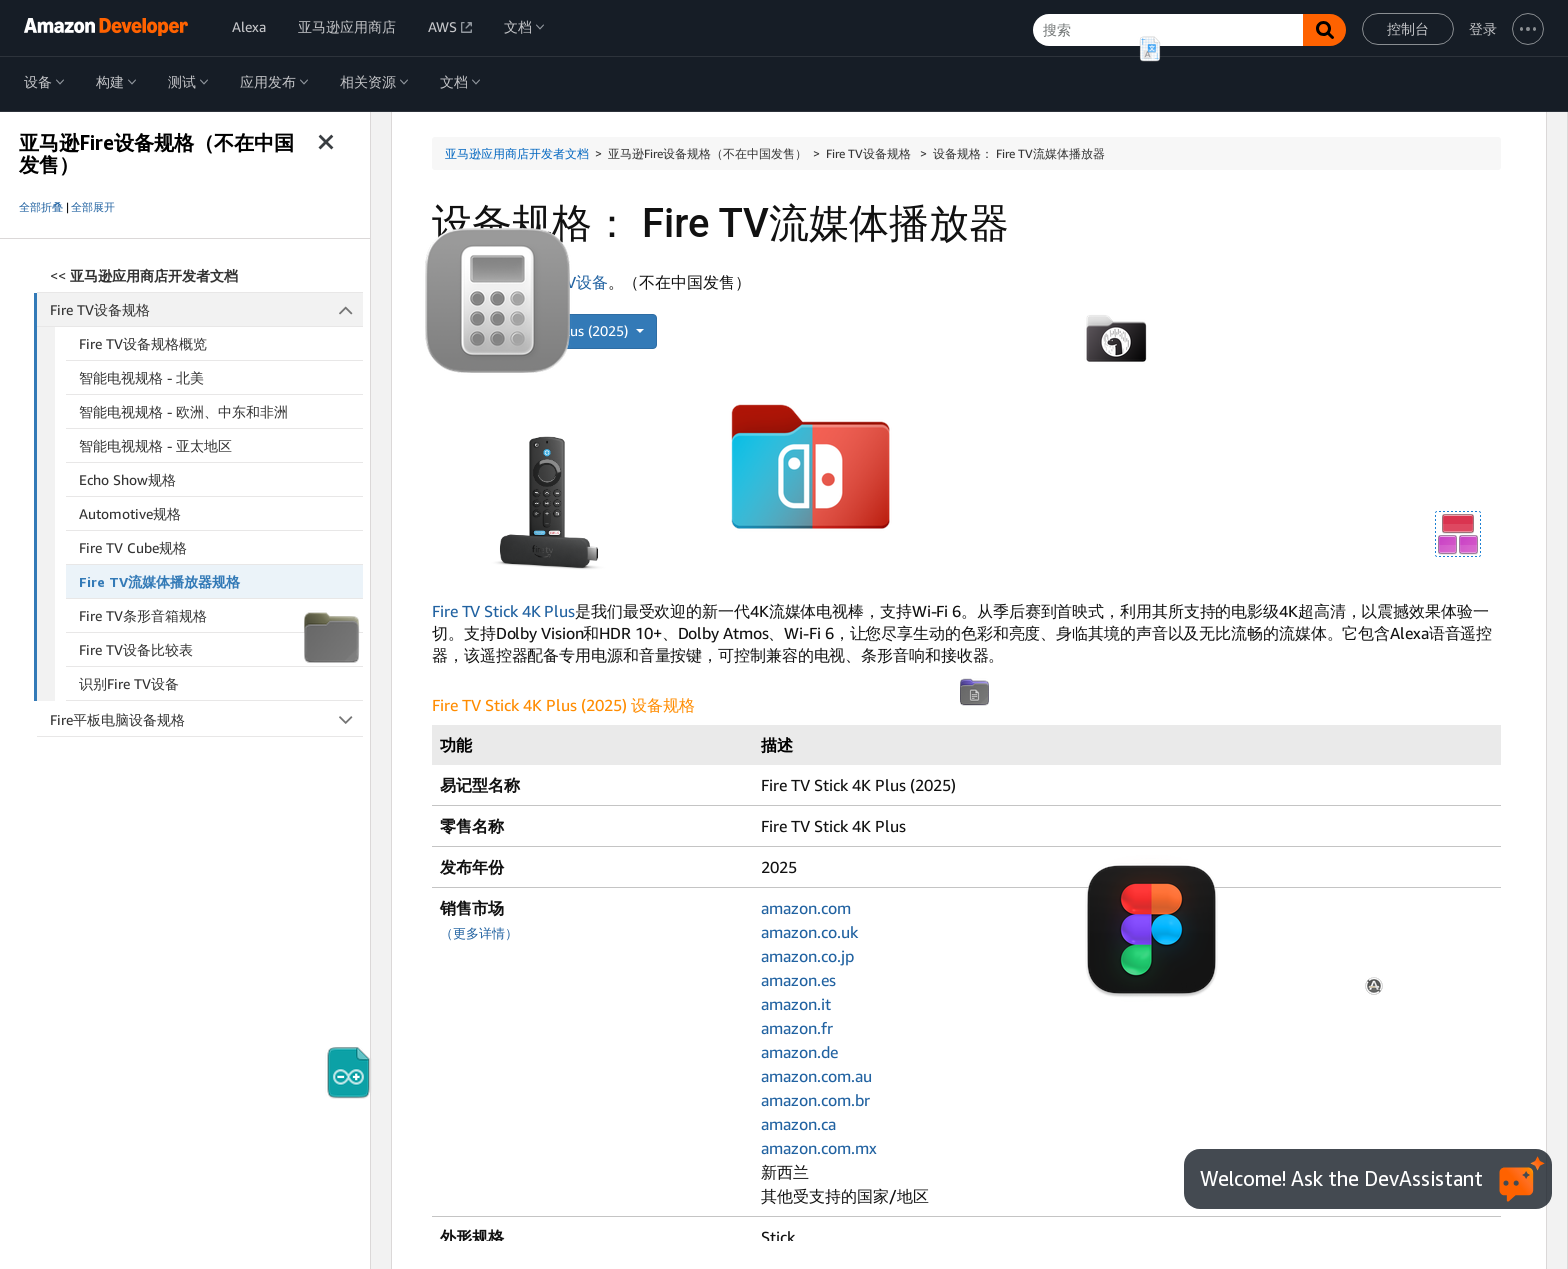  Describe the element at coordinates (1458, 534) in the screenshot. I see `select all items in the current view` at that location.